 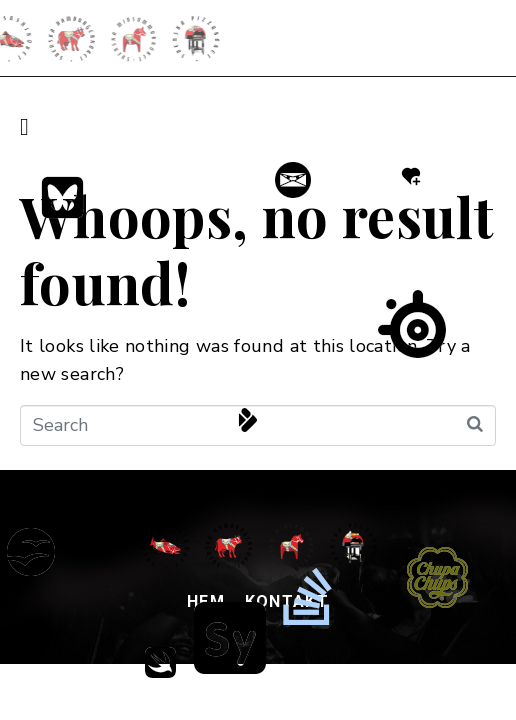 What do you see at coordinates (411, 176) in the screenshot?
I see `add to favorites` at bounding box center [411, 176].